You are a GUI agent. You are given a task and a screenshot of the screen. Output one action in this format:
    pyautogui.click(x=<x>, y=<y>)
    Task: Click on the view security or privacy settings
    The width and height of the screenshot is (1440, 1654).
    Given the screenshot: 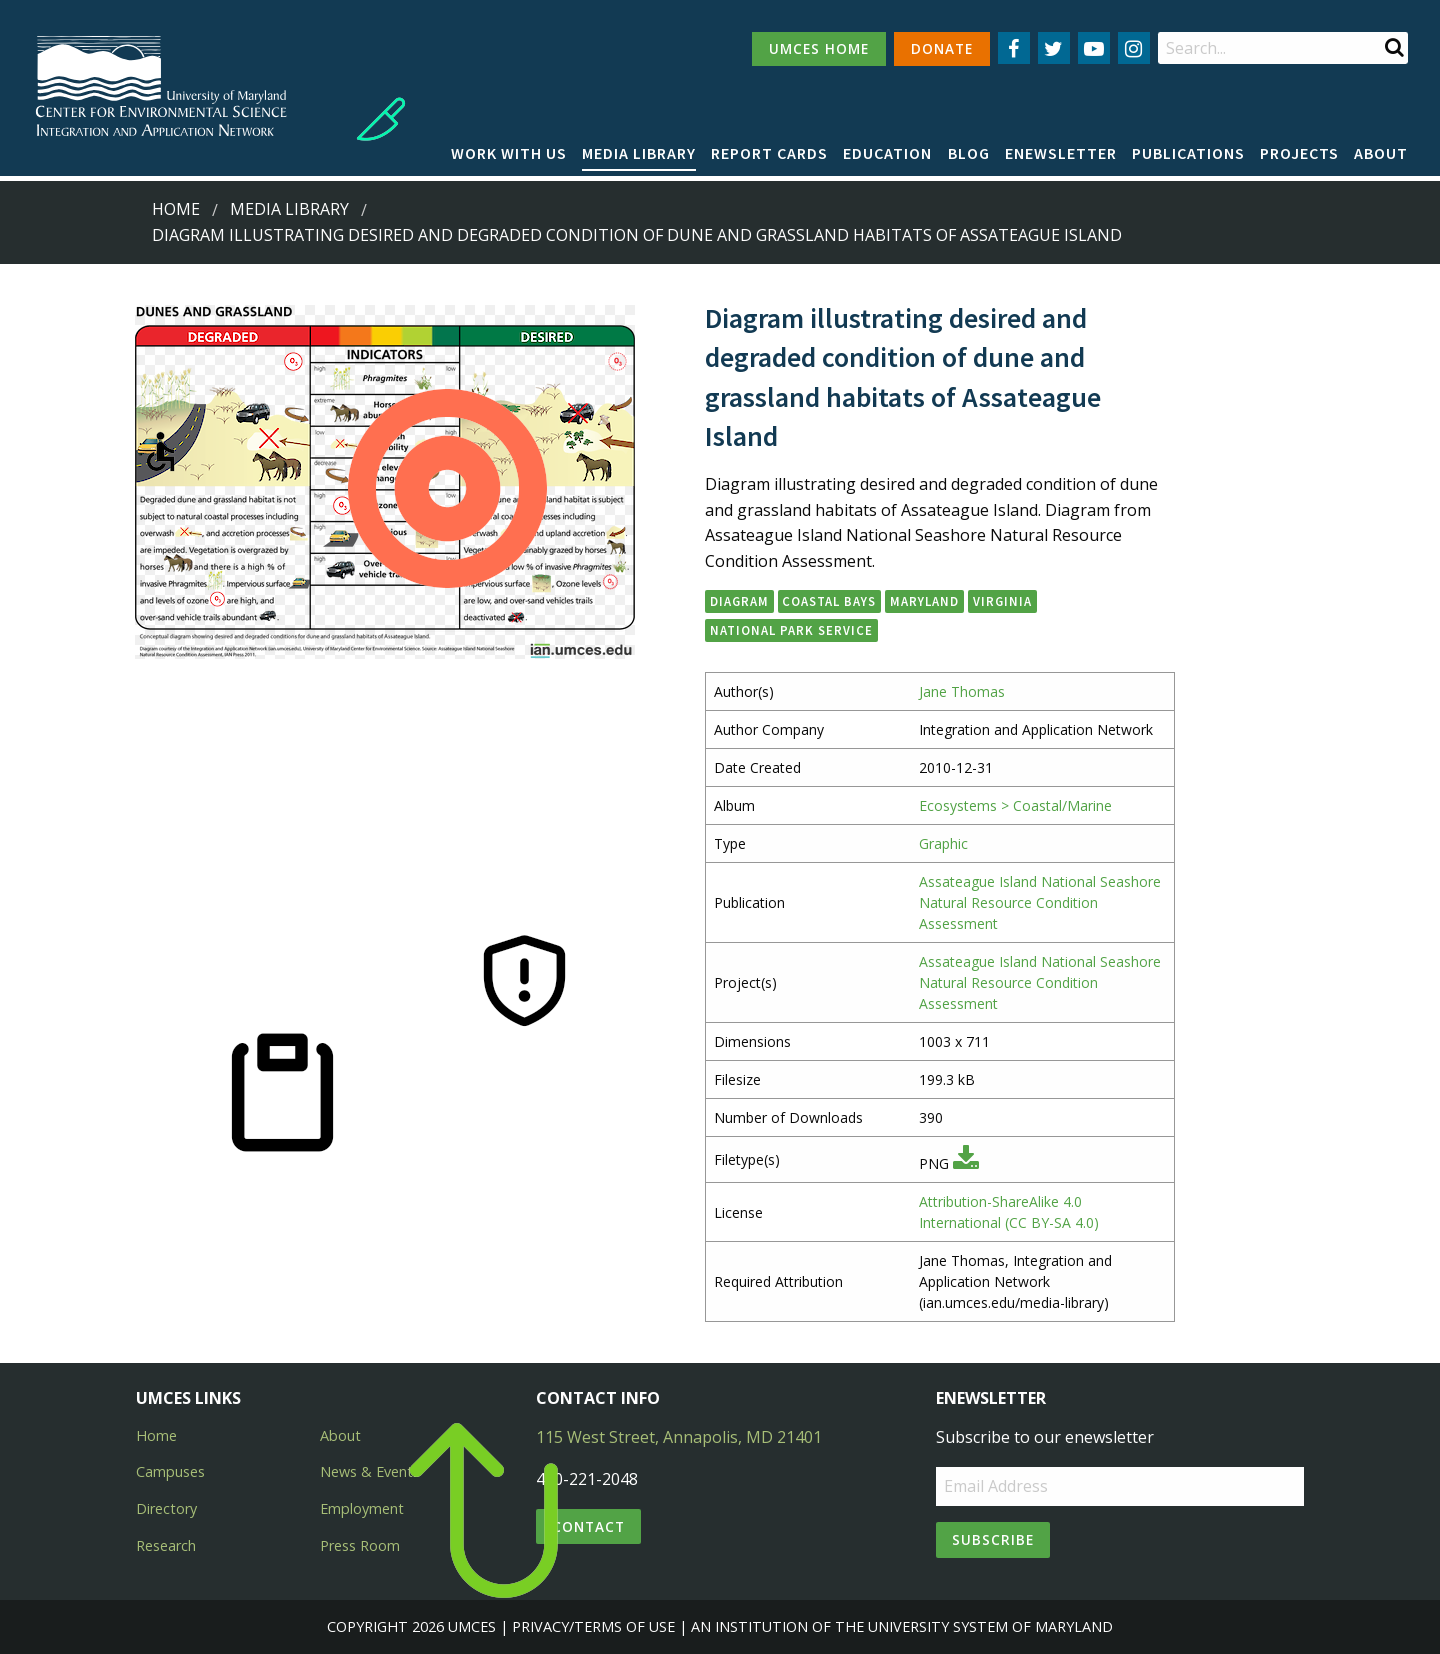 What is the action you would take?
    pyautogui.click(x=524, y=981)
    